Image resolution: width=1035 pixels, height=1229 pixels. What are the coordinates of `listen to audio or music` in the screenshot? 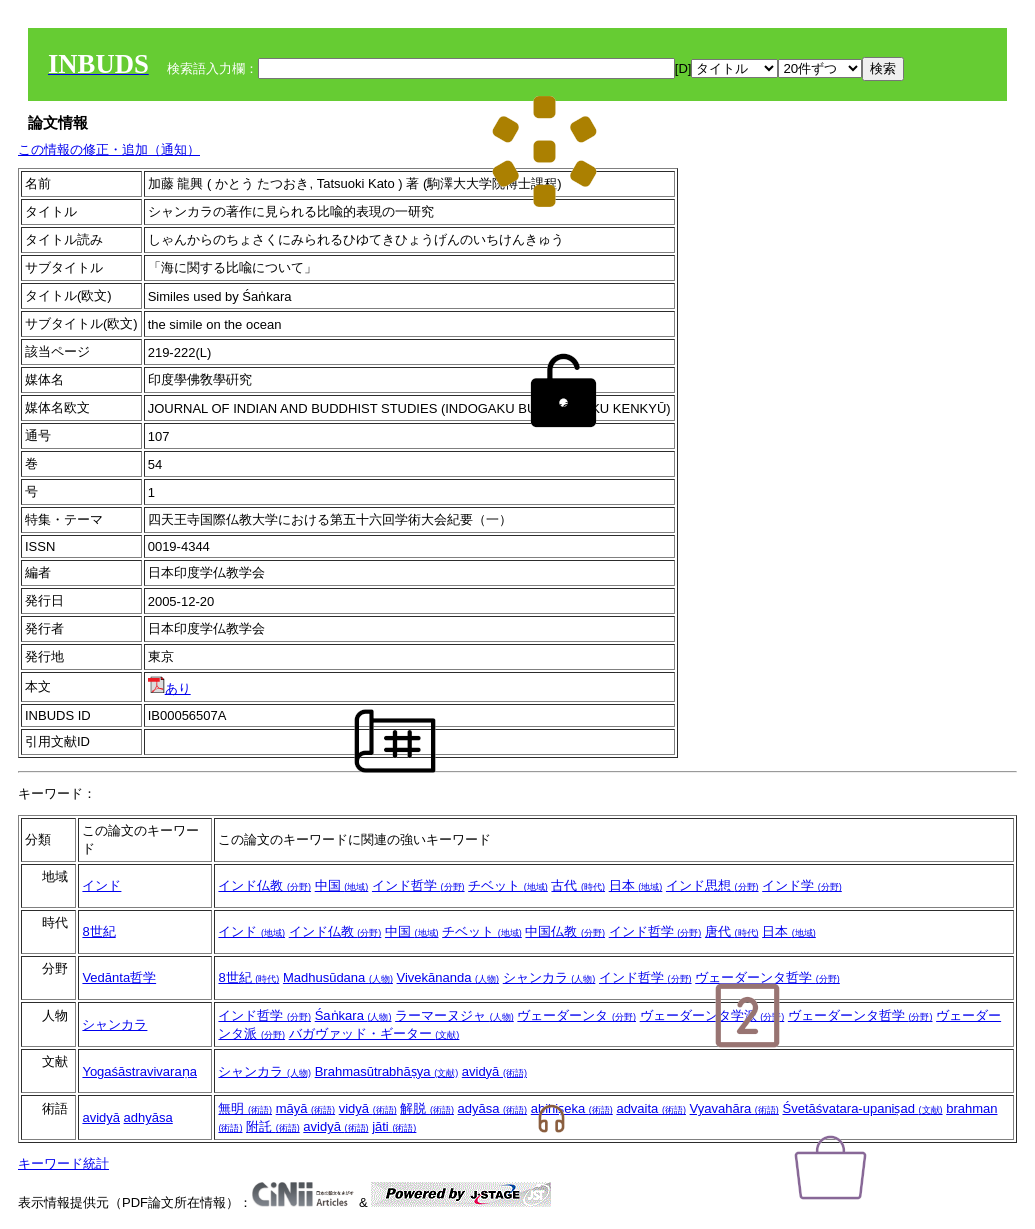 It's located at (551, 1119).